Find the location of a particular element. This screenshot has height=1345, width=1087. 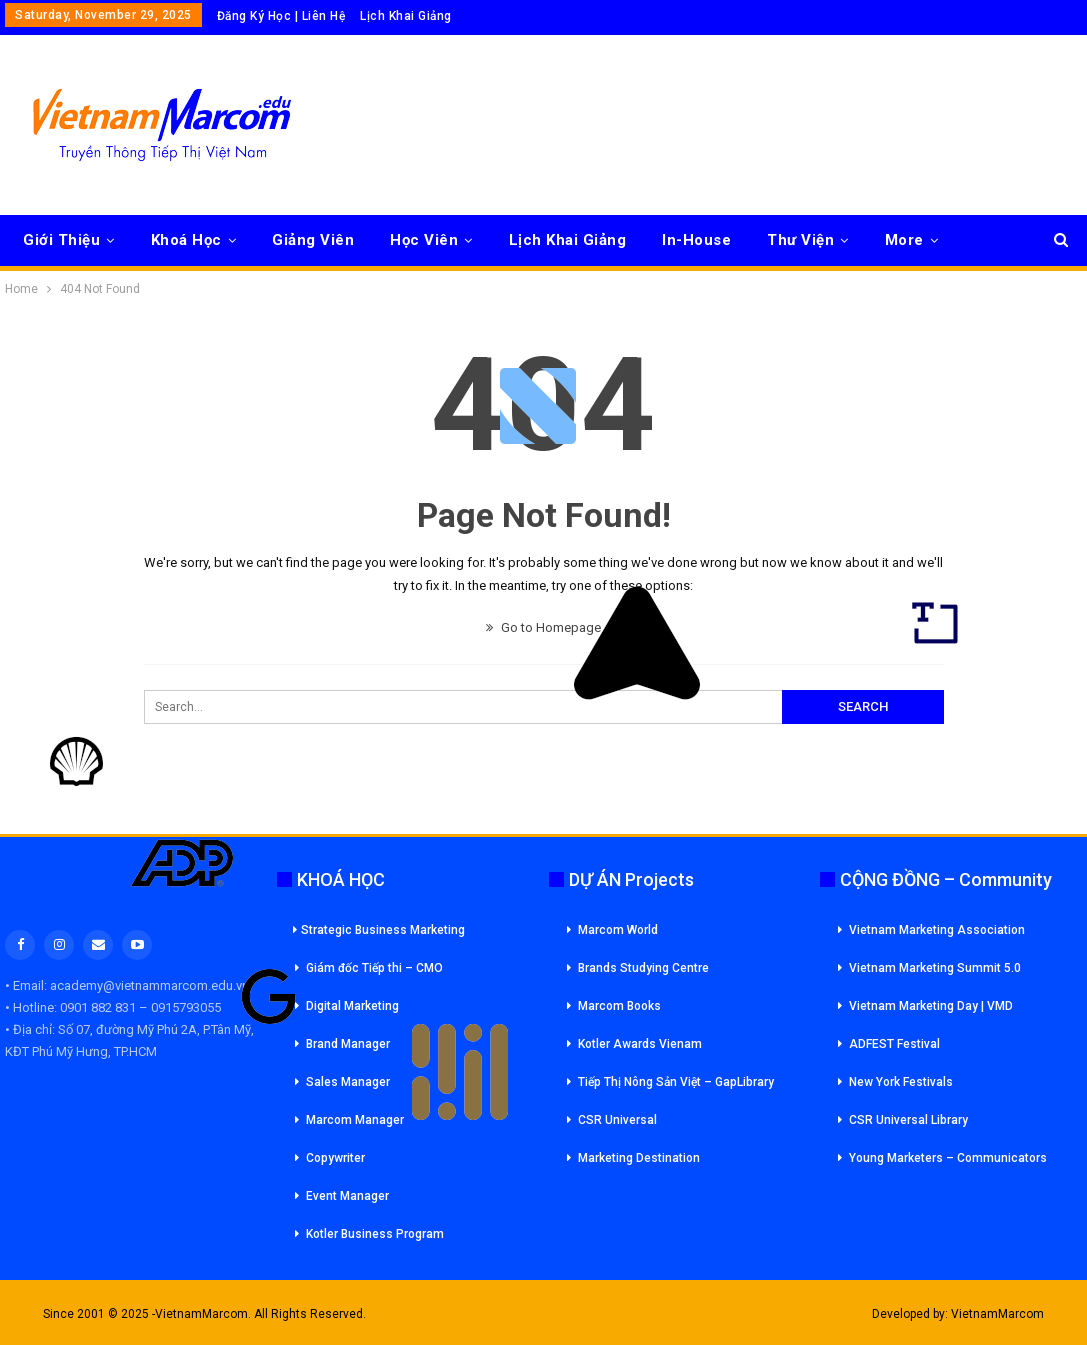

access ADP payroll and HR services is located at coordinates (182, 863).